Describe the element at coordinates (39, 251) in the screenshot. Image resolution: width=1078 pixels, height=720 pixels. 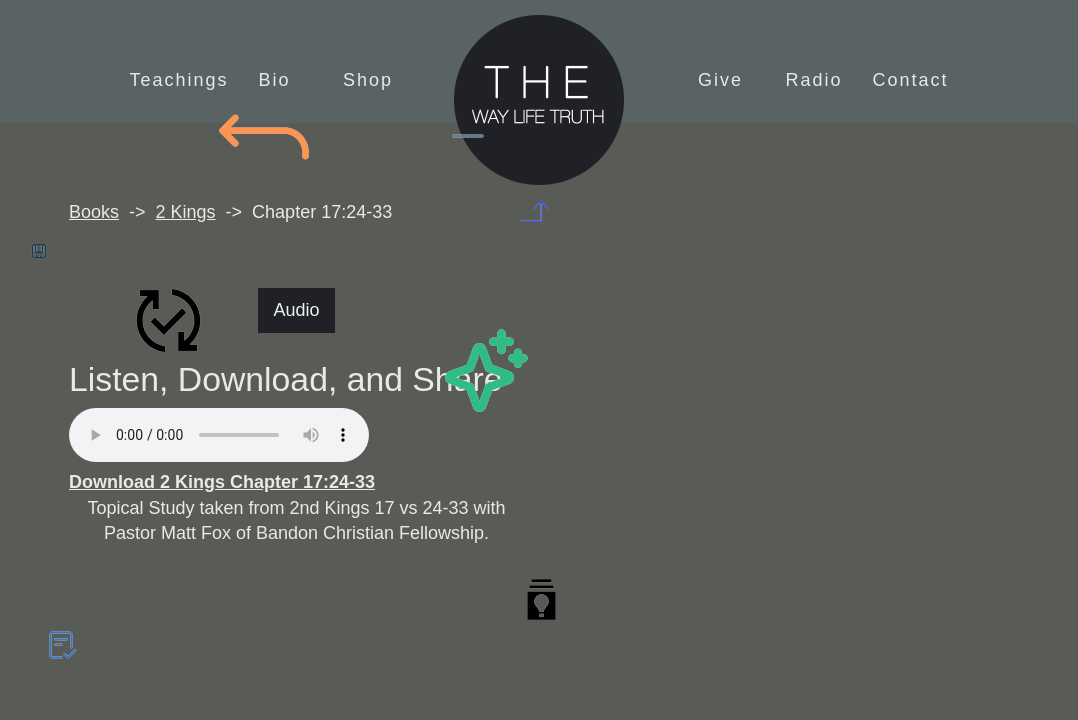
I see `open music or piano app` at that location.